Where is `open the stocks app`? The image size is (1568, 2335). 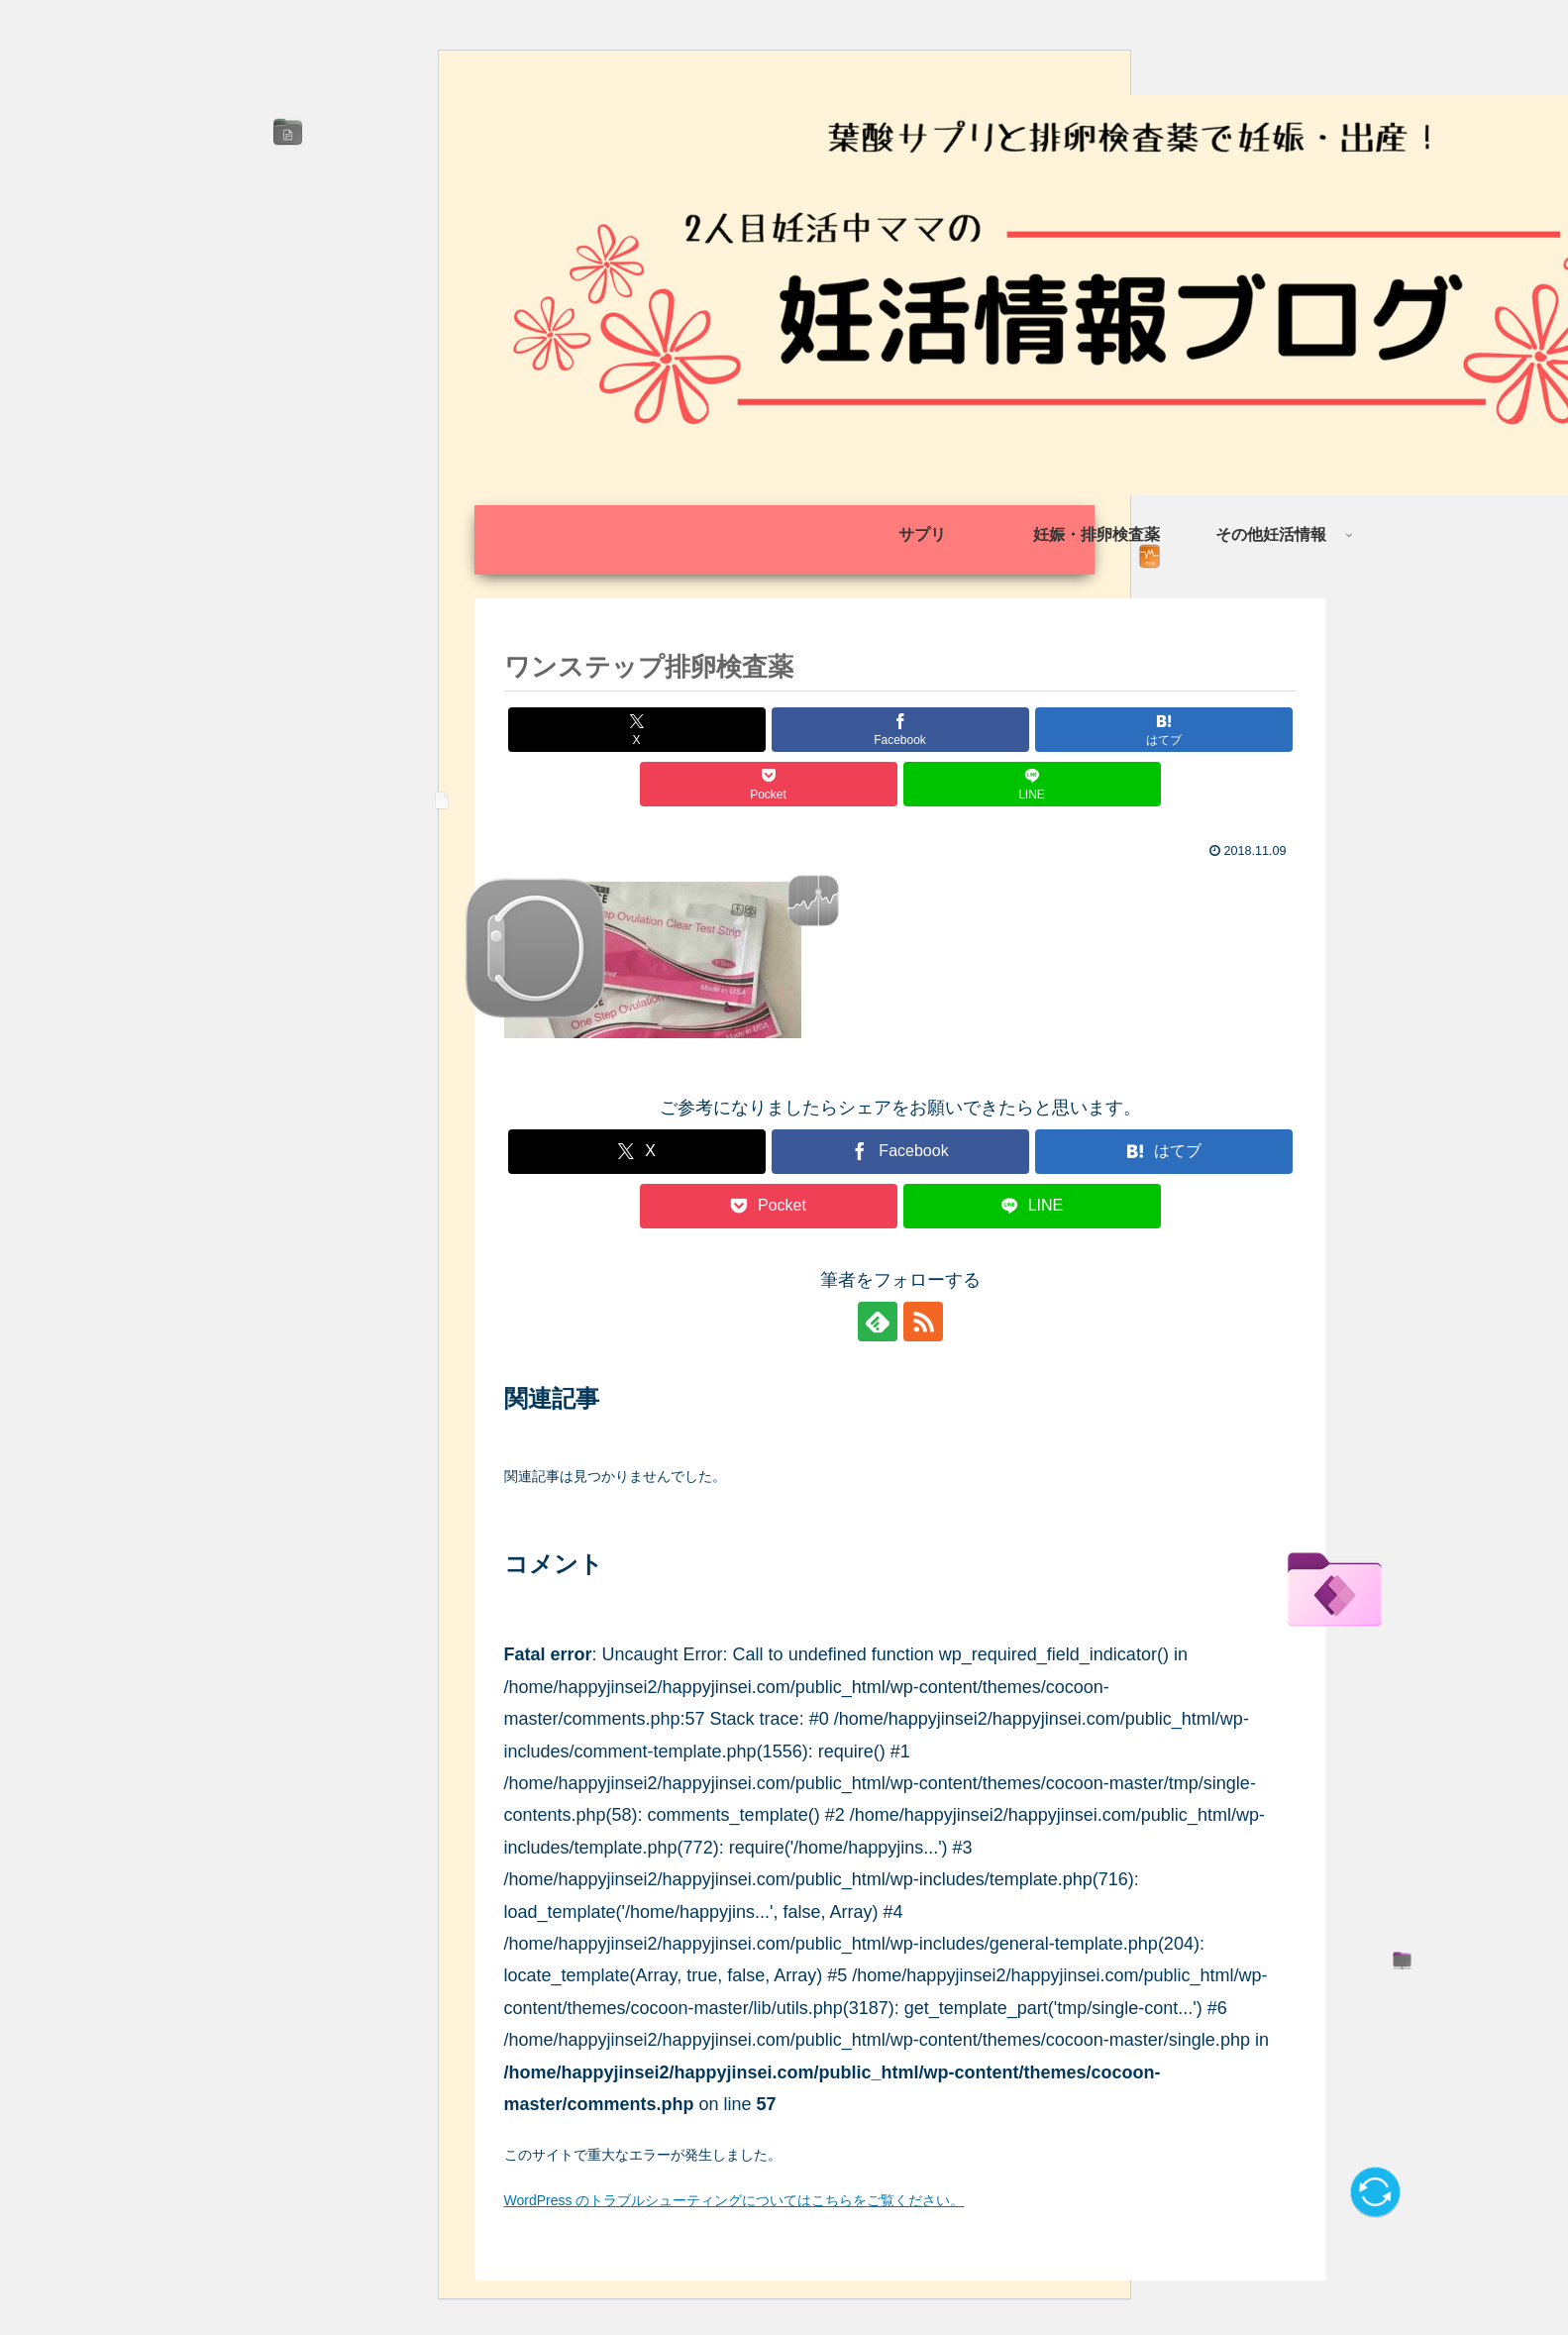 open the stocks app is located at coordinates (813, 901).